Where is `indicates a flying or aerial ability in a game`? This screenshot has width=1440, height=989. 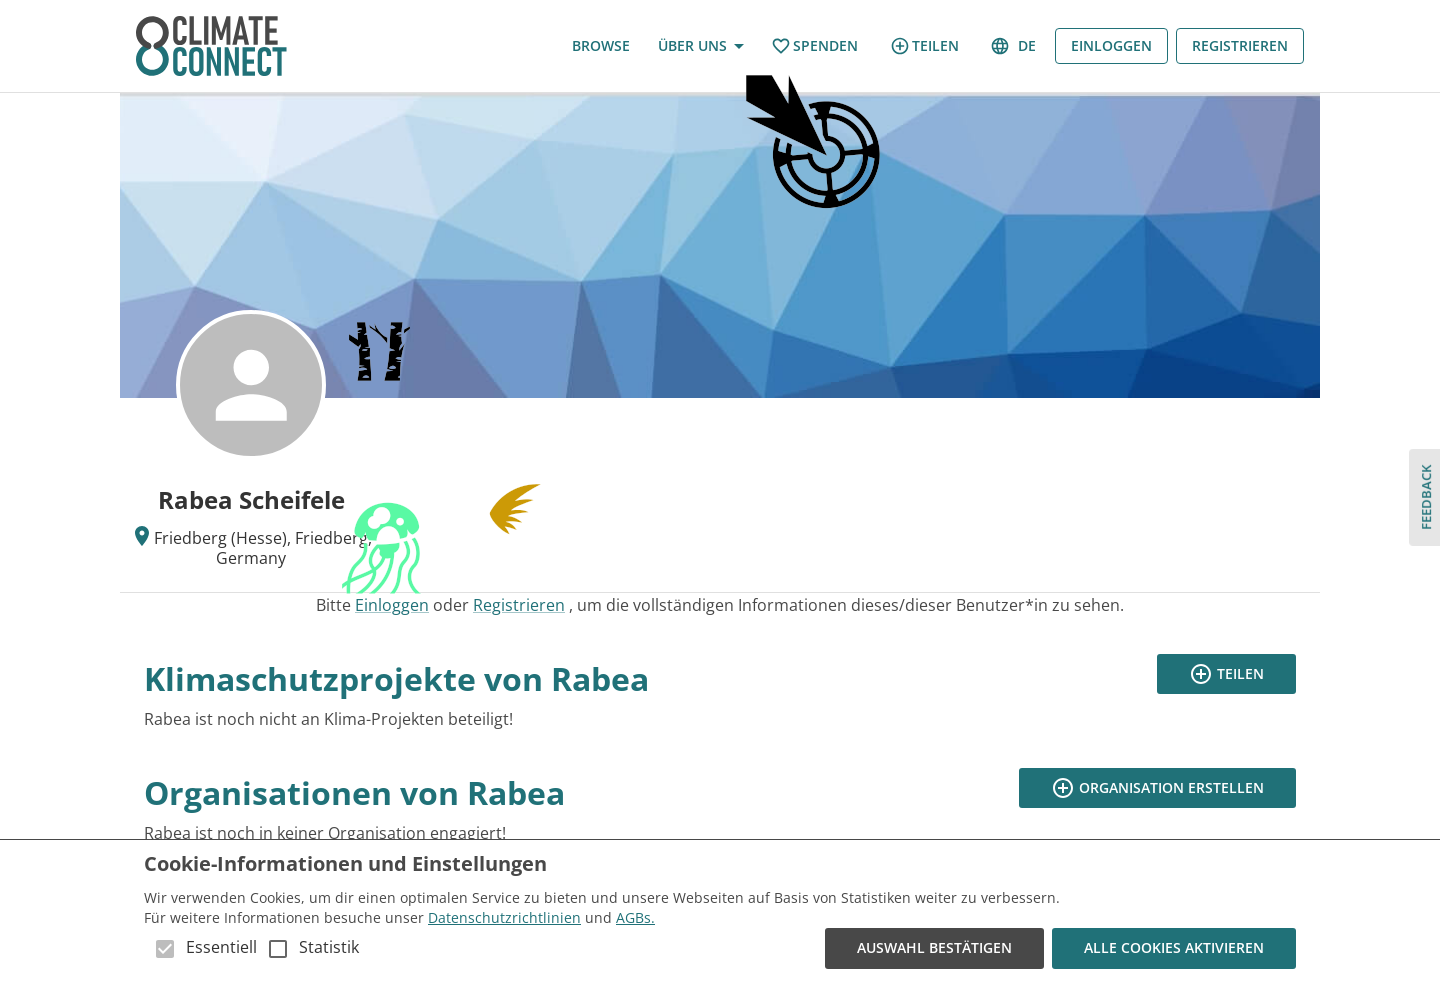 indicates a flying or aerial ability in a game is located at coordinates (515, 508).